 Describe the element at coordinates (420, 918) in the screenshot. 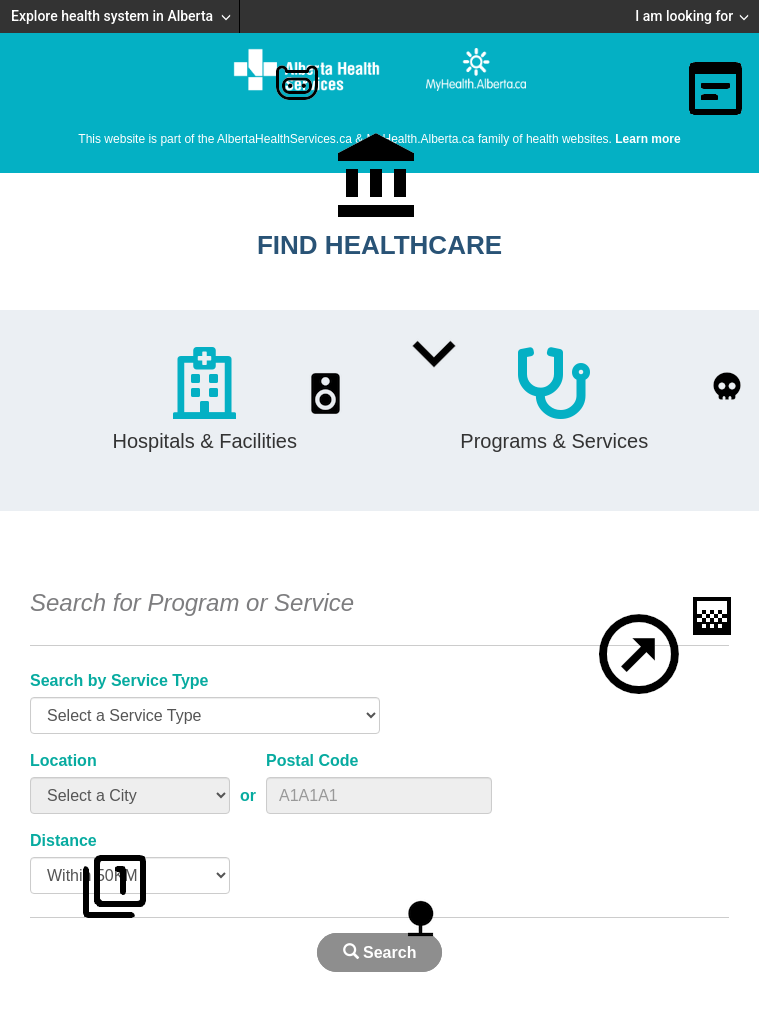

I see `view nature or outdoor photos` at that location.